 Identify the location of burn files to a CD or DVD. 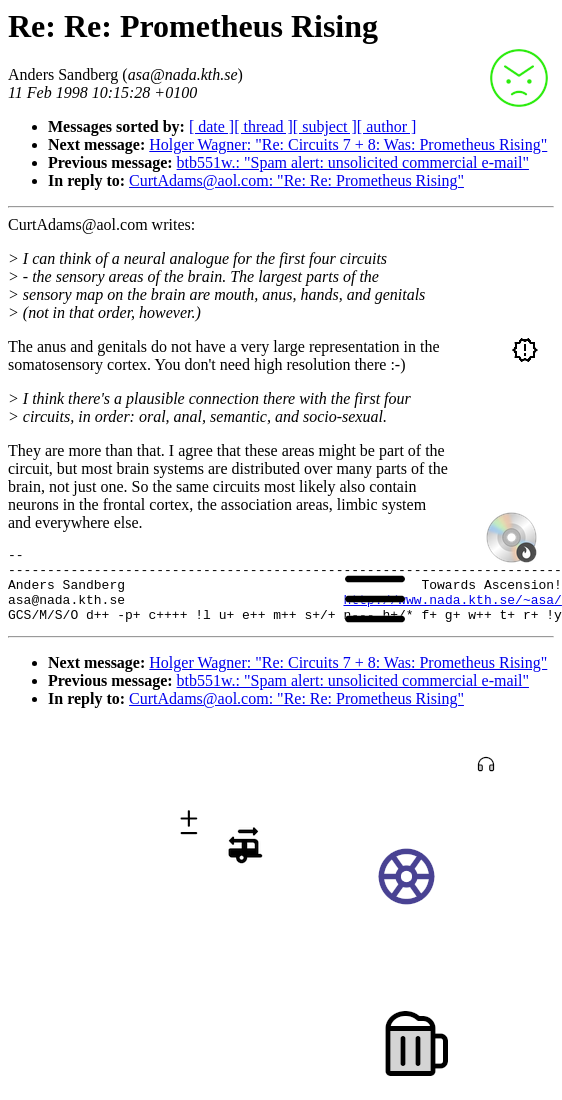
(511, 537).